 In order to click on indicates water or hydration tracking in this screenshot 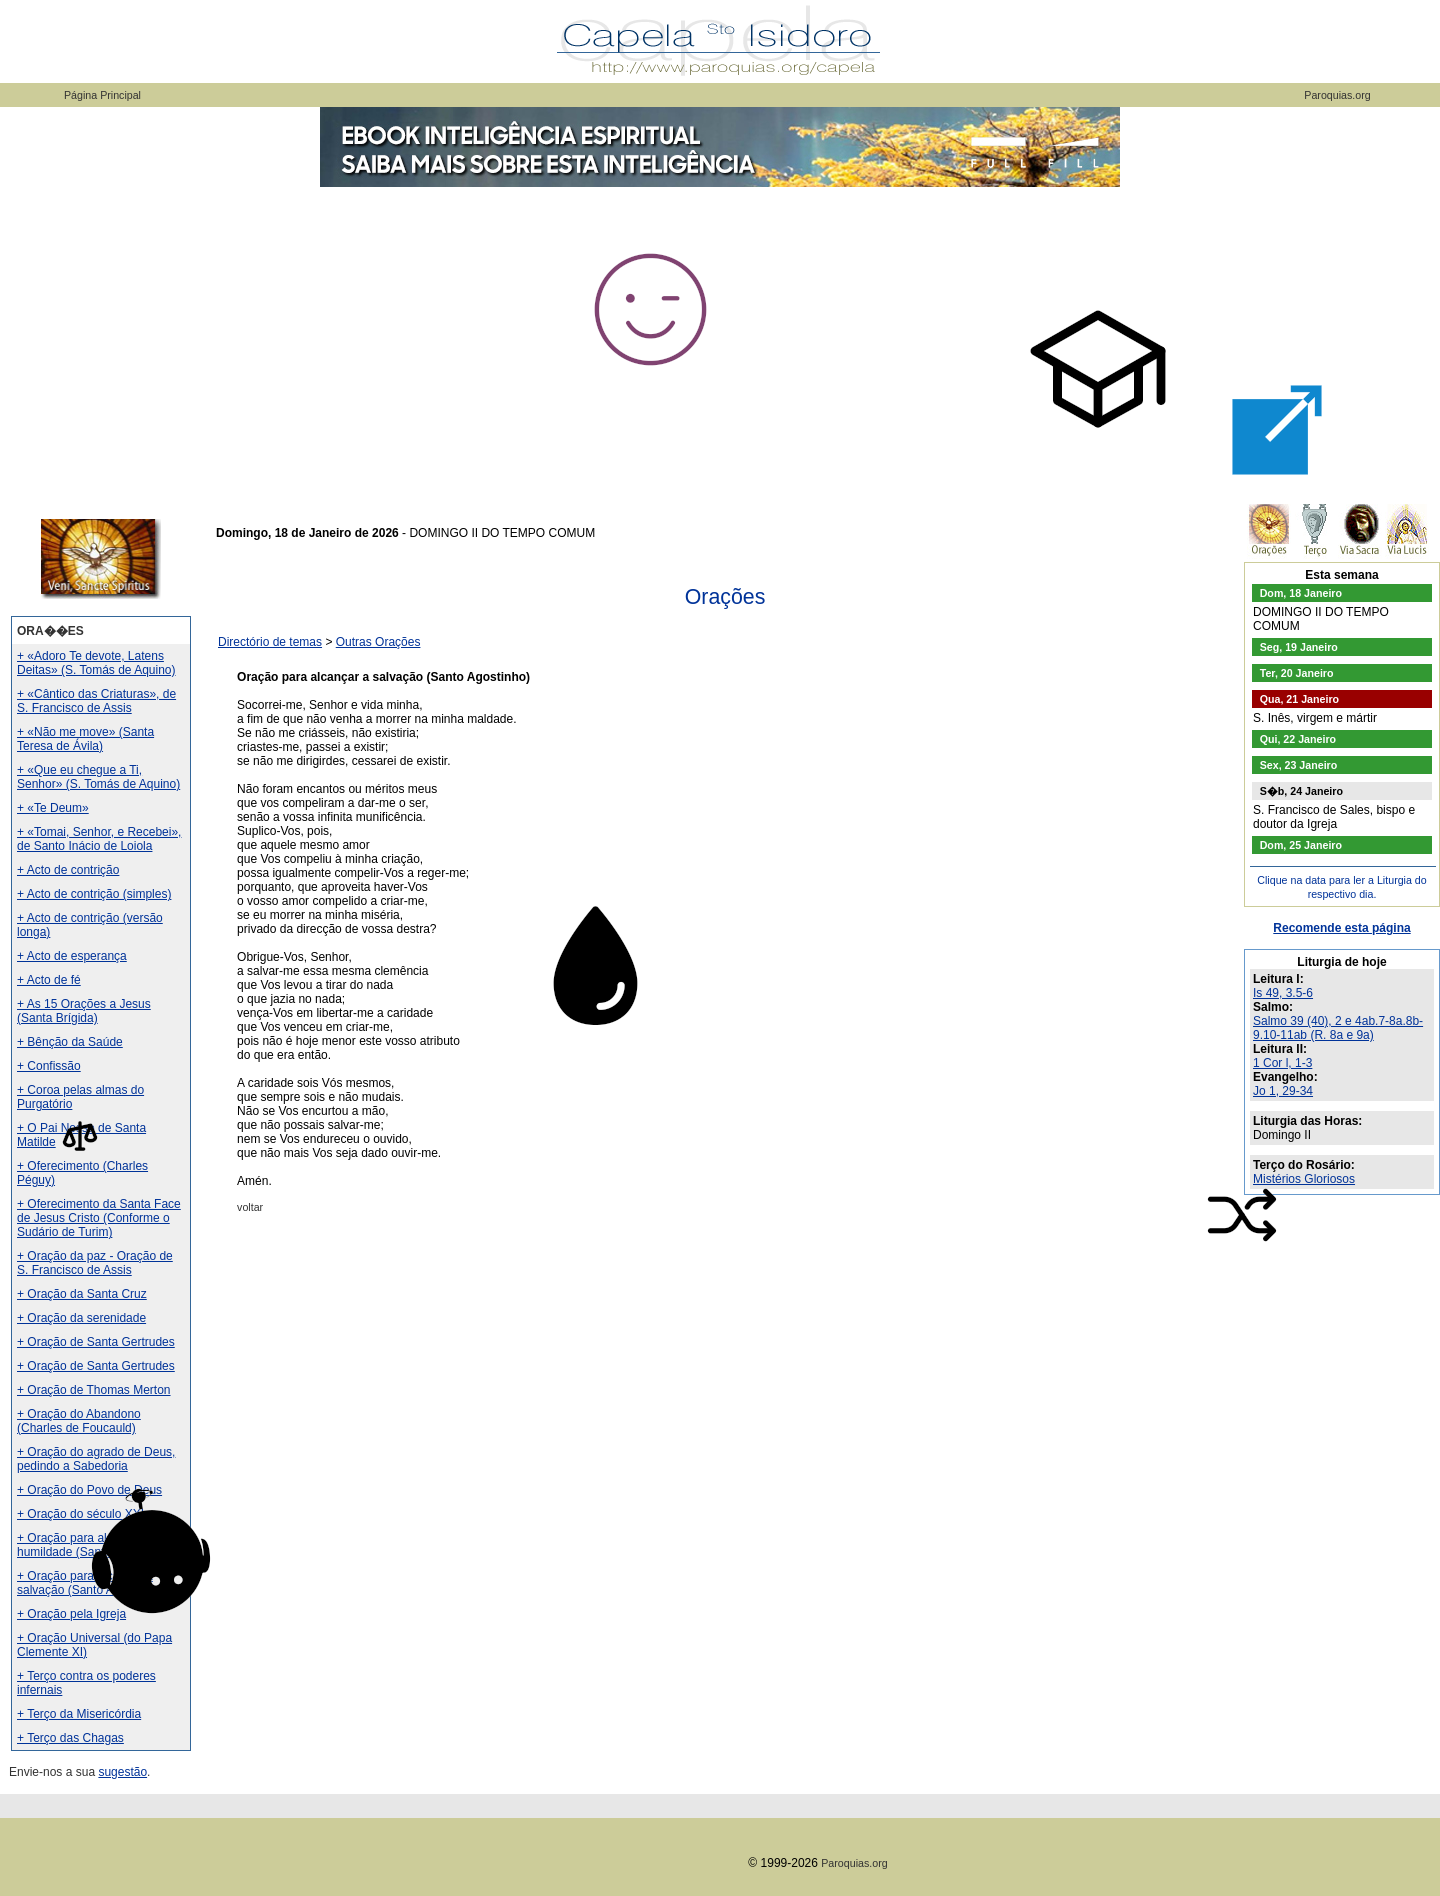, I will do `click(595, 964)`.